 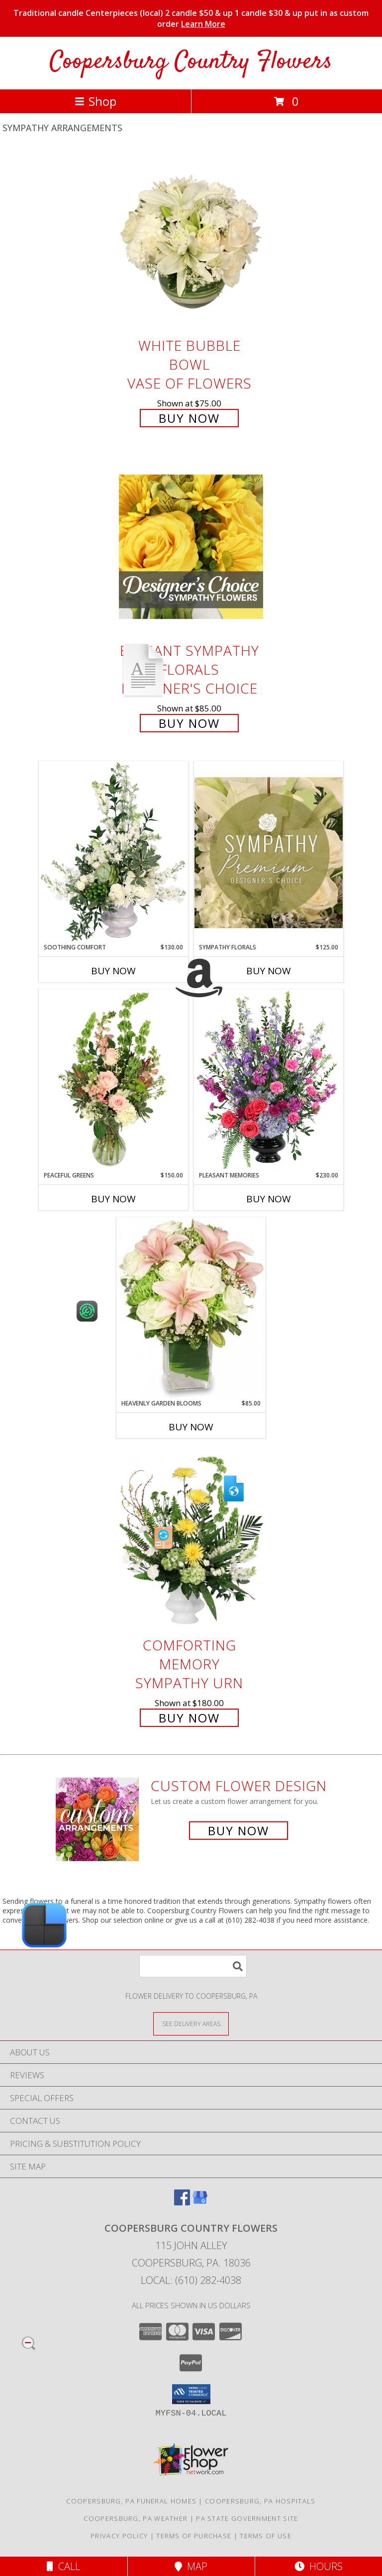 What do you see at coordinates (87, 1311) in the screenshot?
I see `open modrinth app for managing minecraft mods` at bounding box center [87, 1311].